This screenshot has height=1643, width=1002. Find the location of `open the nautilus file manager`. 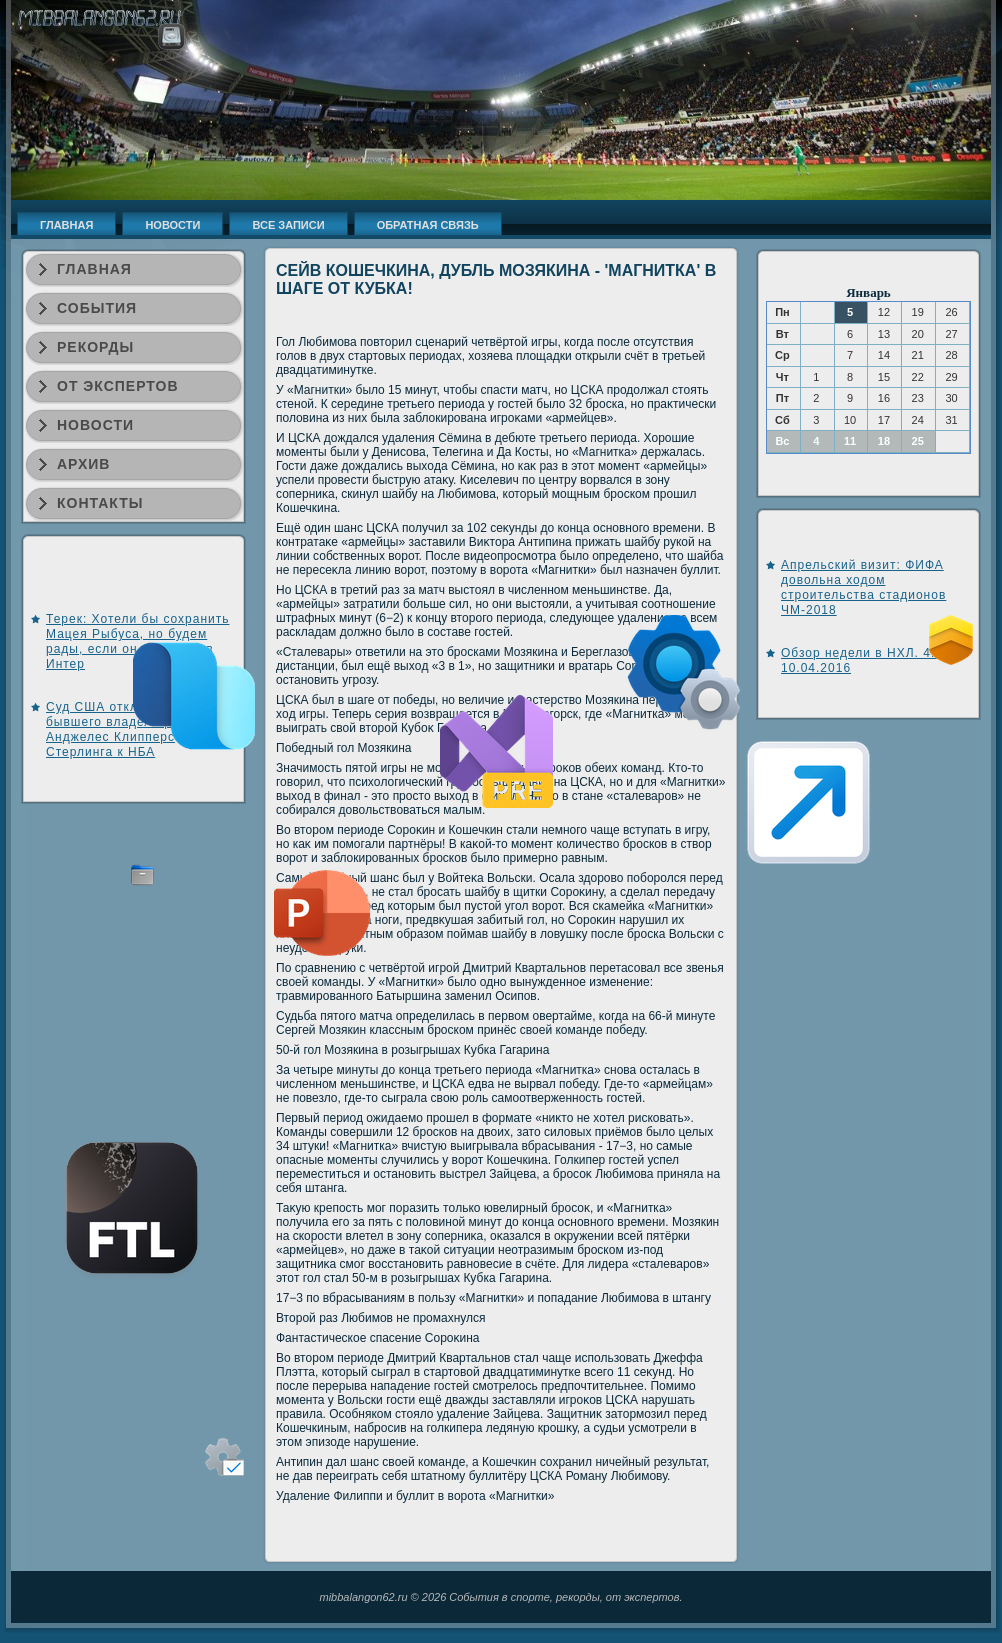

open the nautilus file manager is located at coordinates (142, 874).